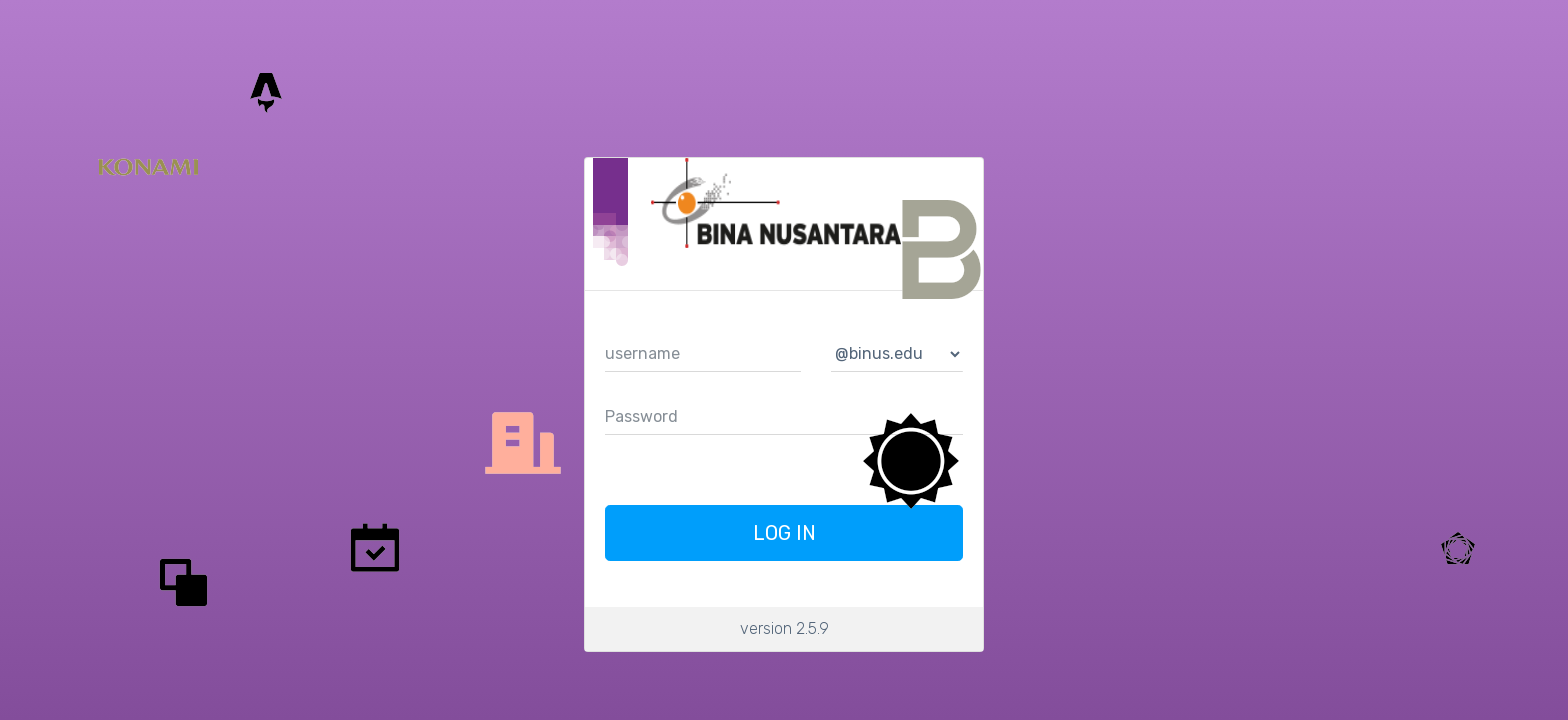 This screenshot has height=720, width=1568. What do you see at coordinates (375, 550) in the screenshot?
I see `confirm a scheduled event or appointment` at bounding box center [375, 550].